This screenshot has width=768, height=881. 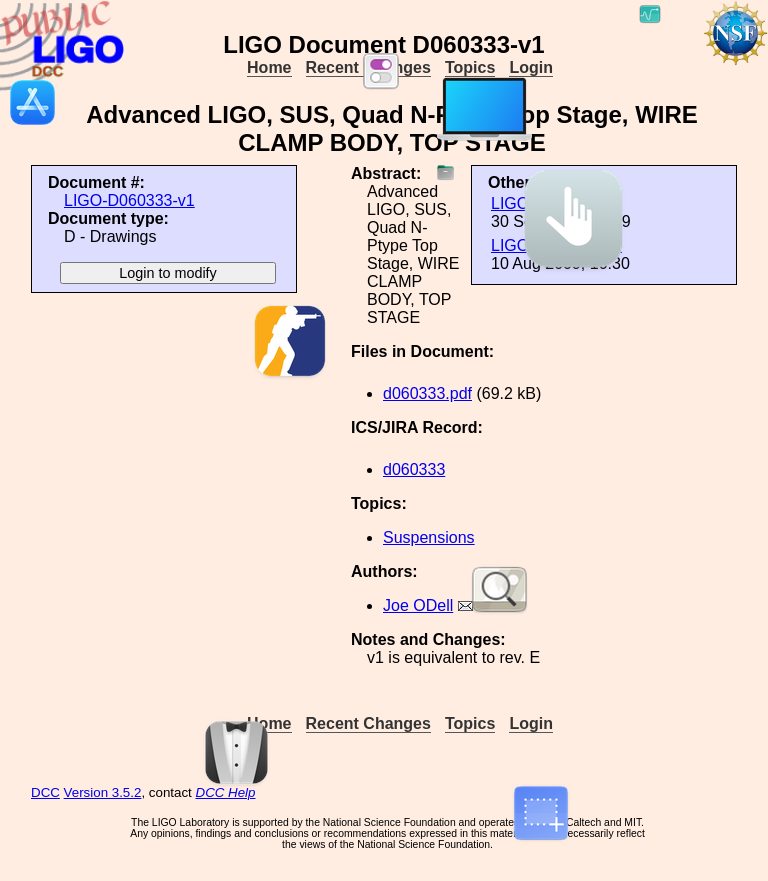 I want to click on open touché app for touch bar customization, so click(x=573, y=218).